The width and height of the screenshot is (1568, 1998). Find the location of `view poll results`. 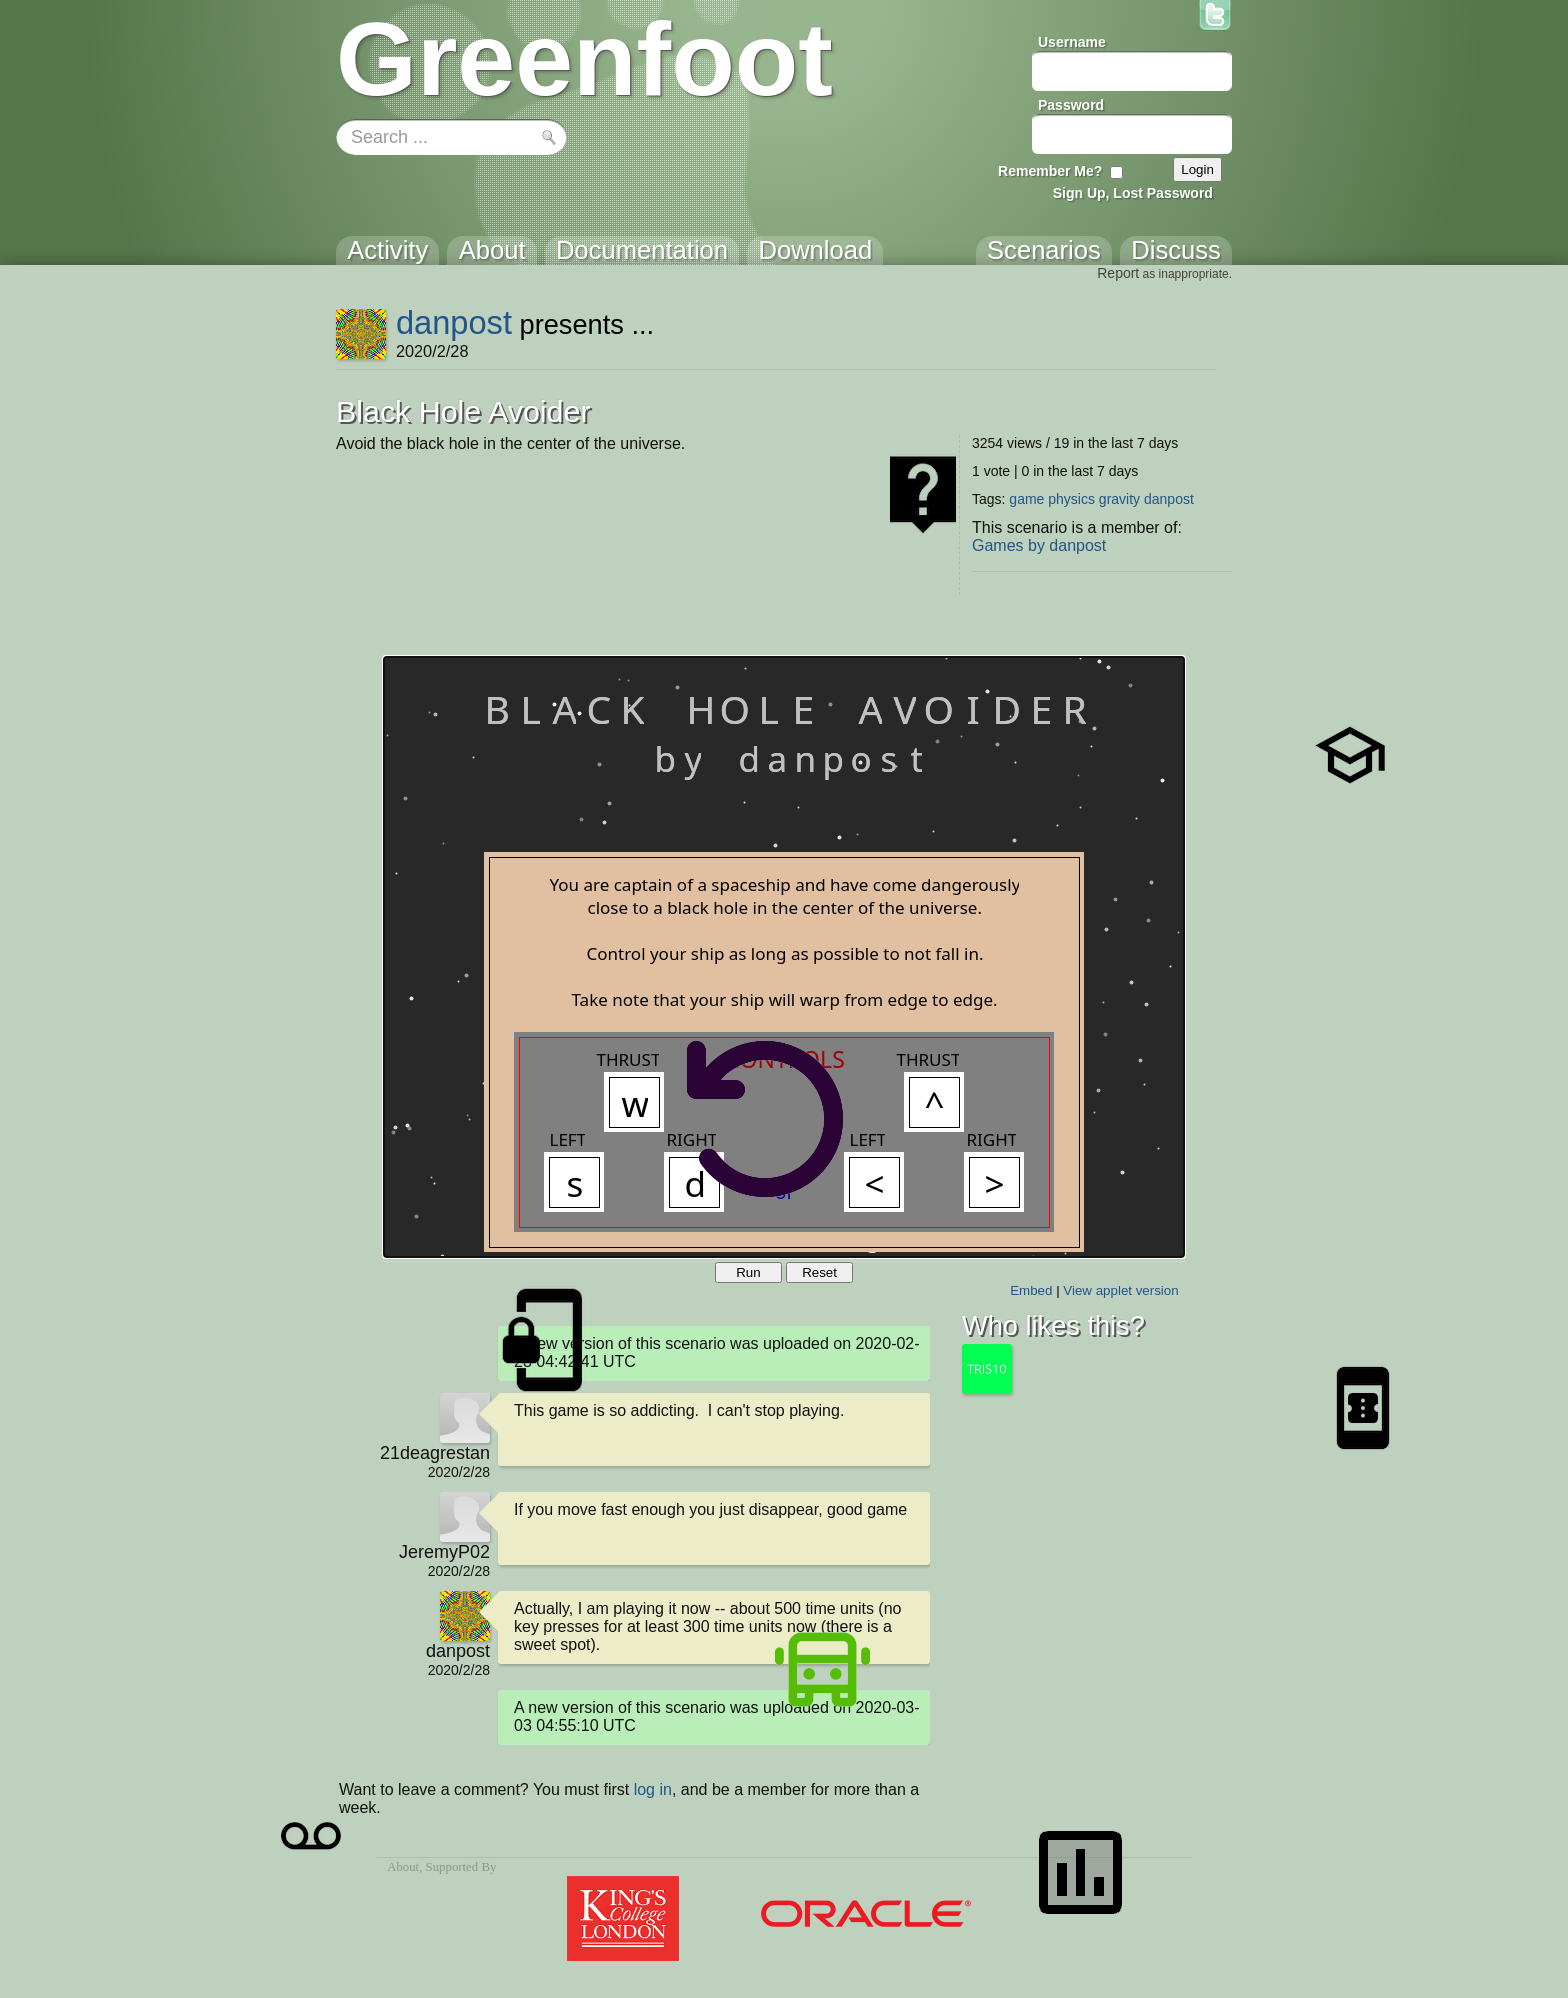

view poll results is located at coordinates (1080, 1872).